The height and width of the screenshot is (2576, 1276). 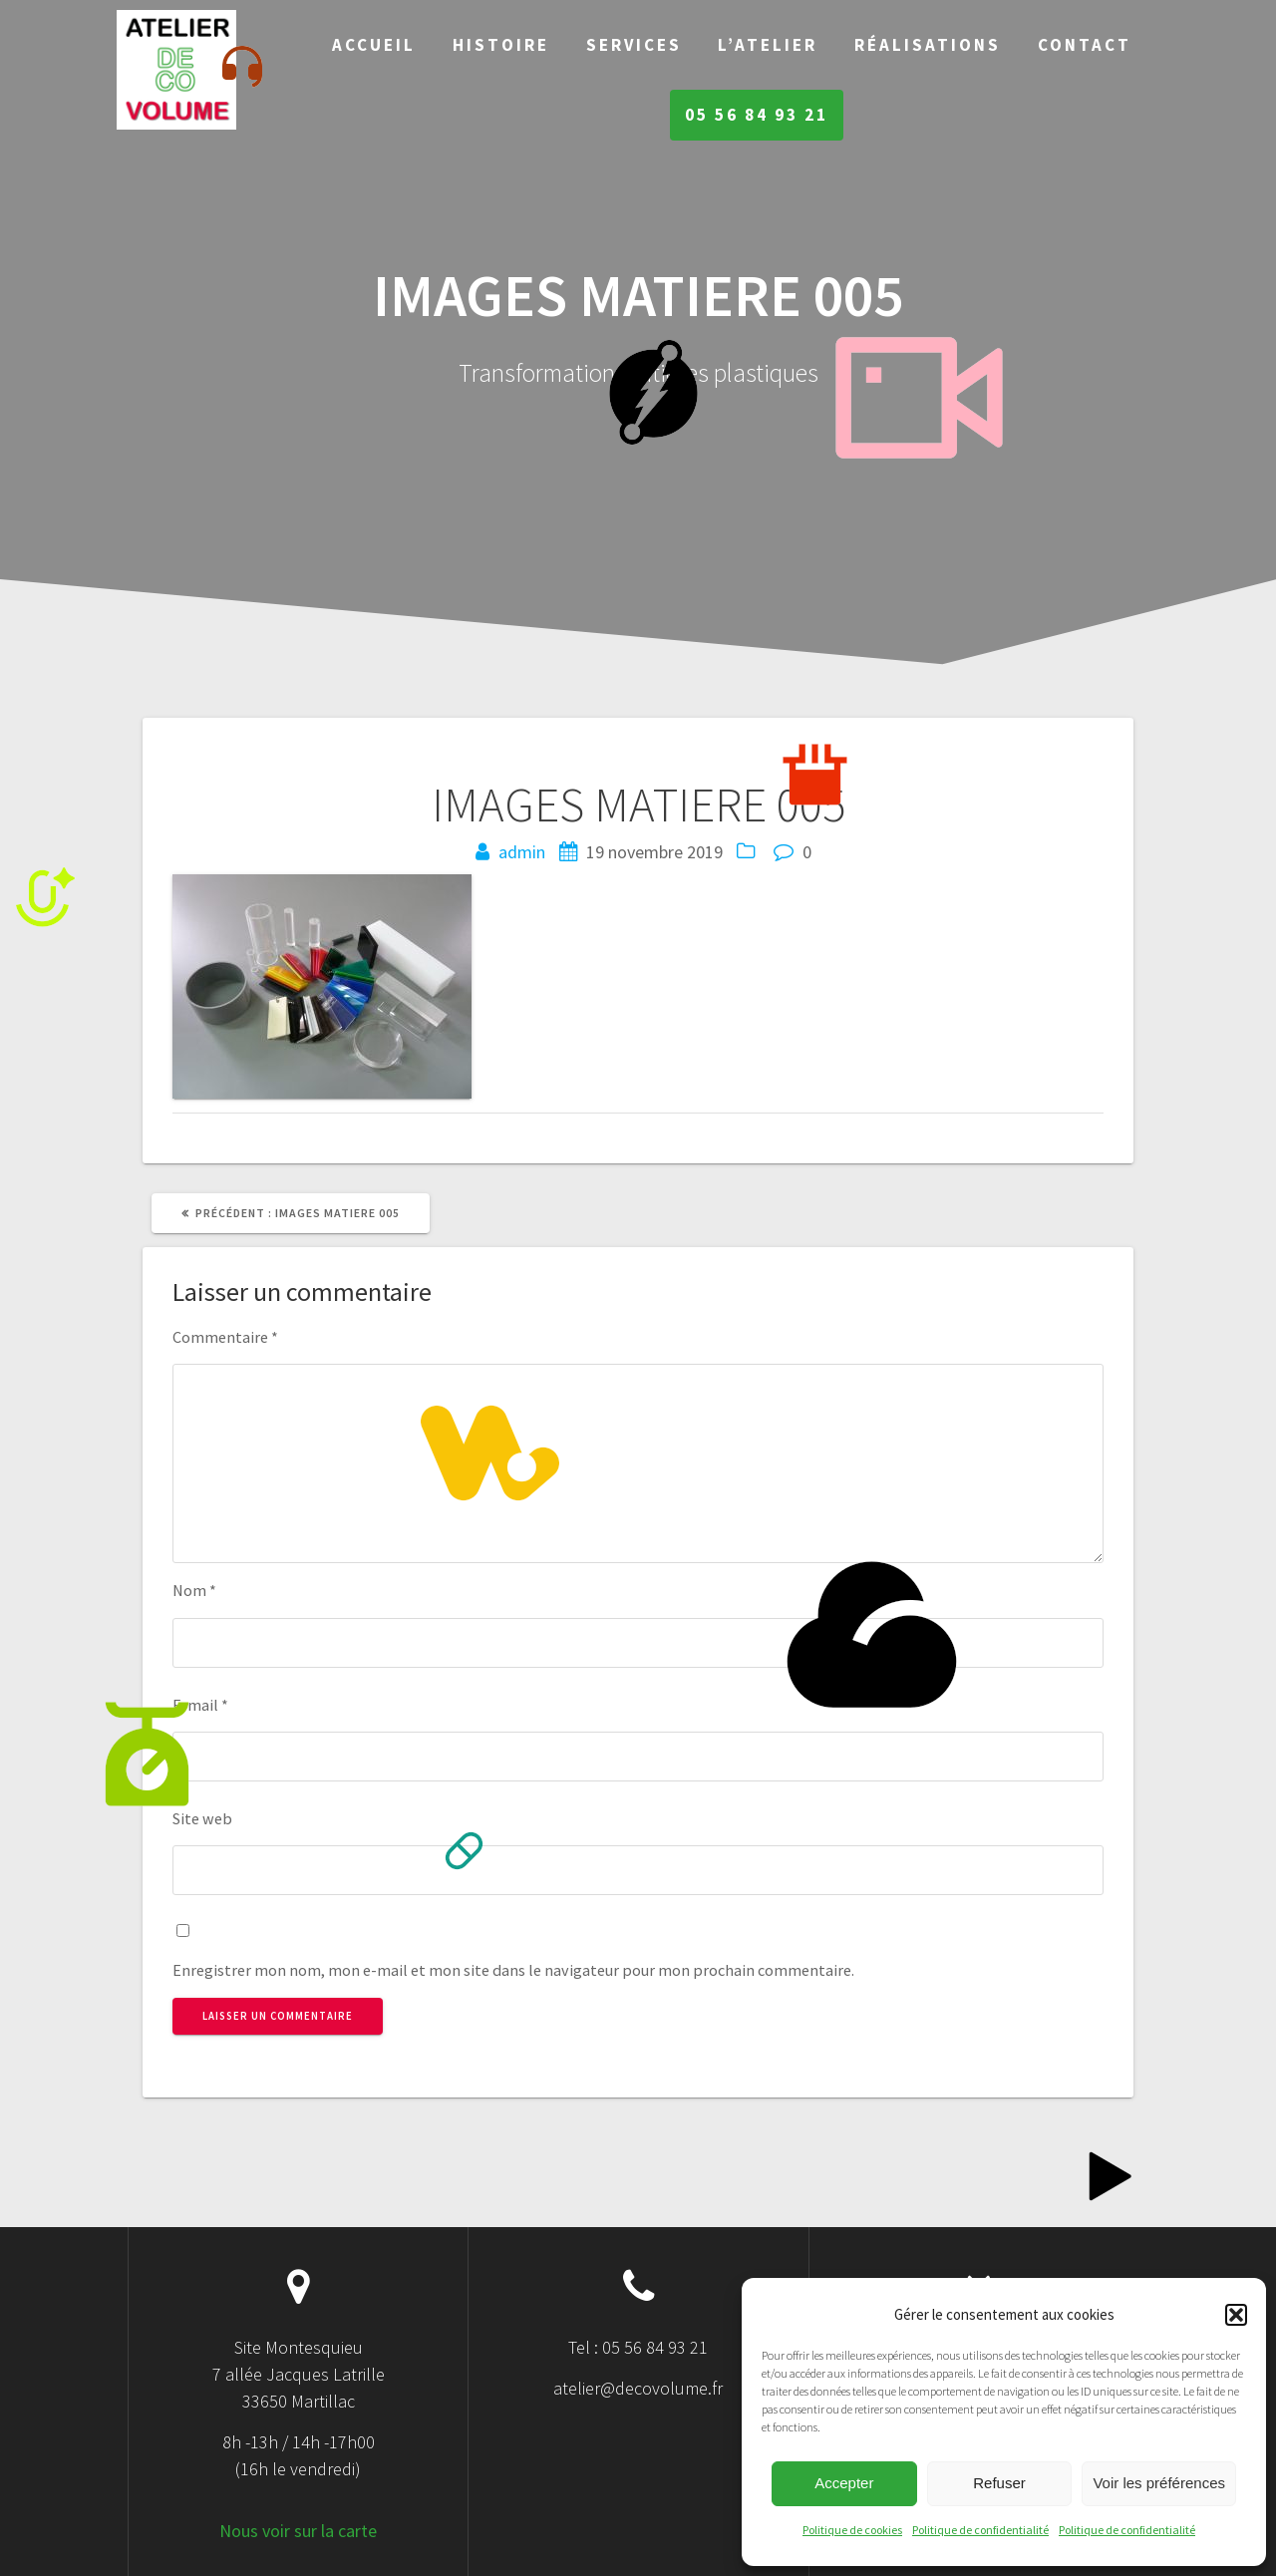 What do you see at coordinates (42, 899) in the screenshot?
I see `activate AI-powered voice input` at bounding box center [42, 899].